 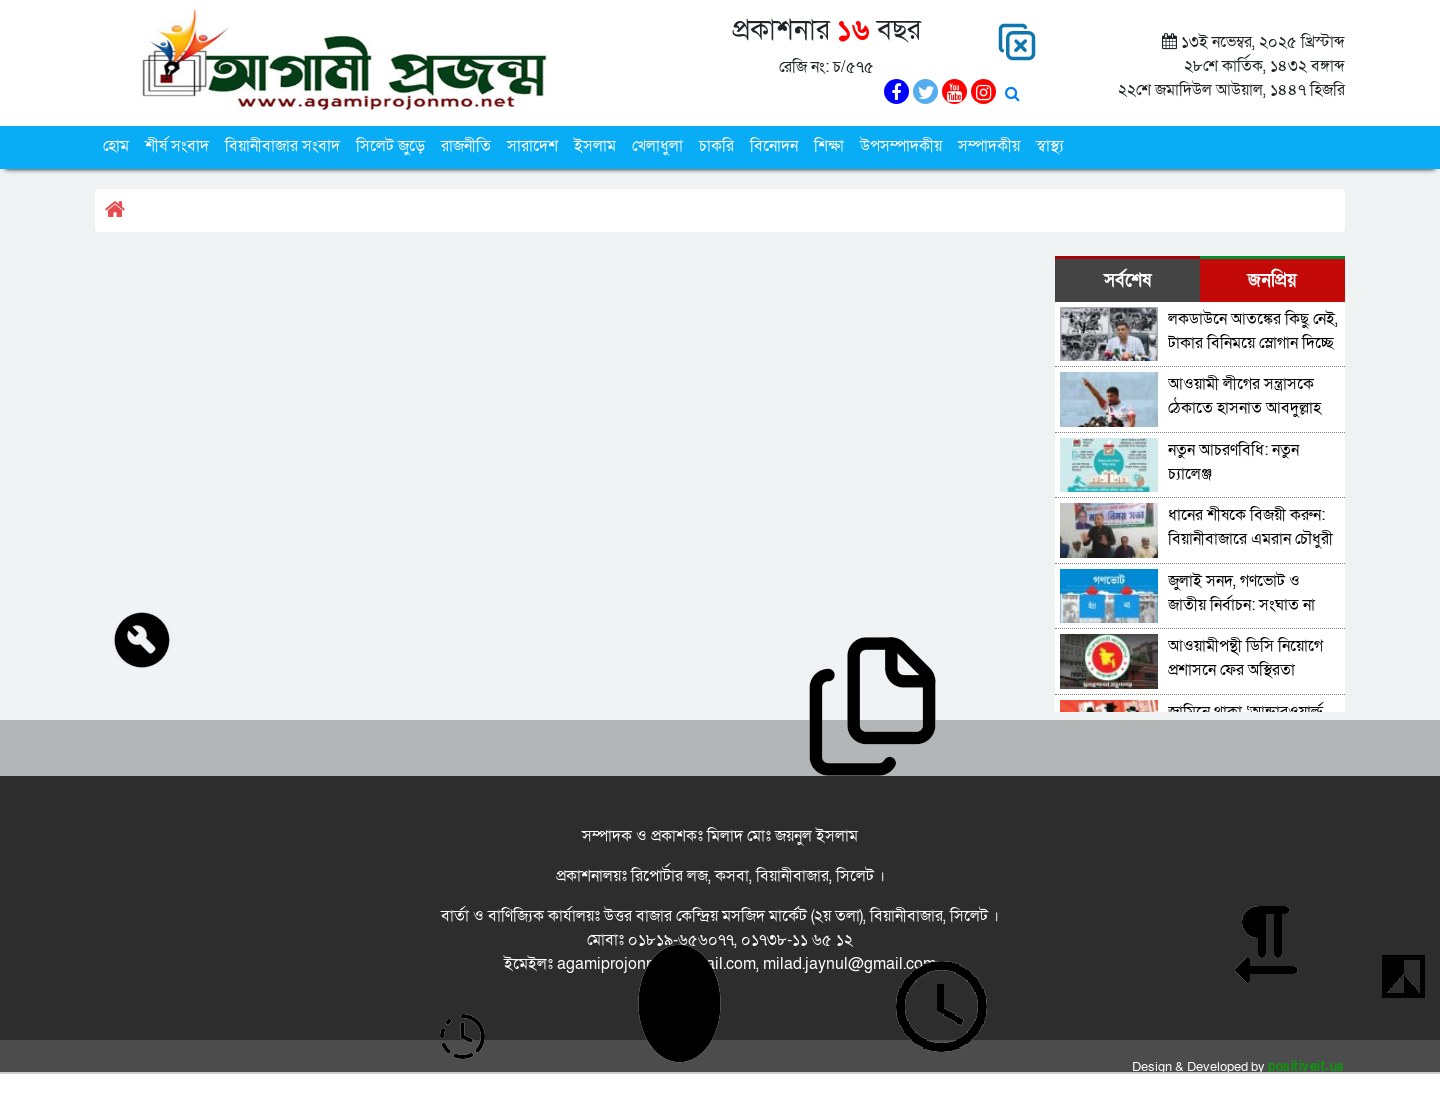 I want to click on view time or clock settings, so click(x=941, y=1006).